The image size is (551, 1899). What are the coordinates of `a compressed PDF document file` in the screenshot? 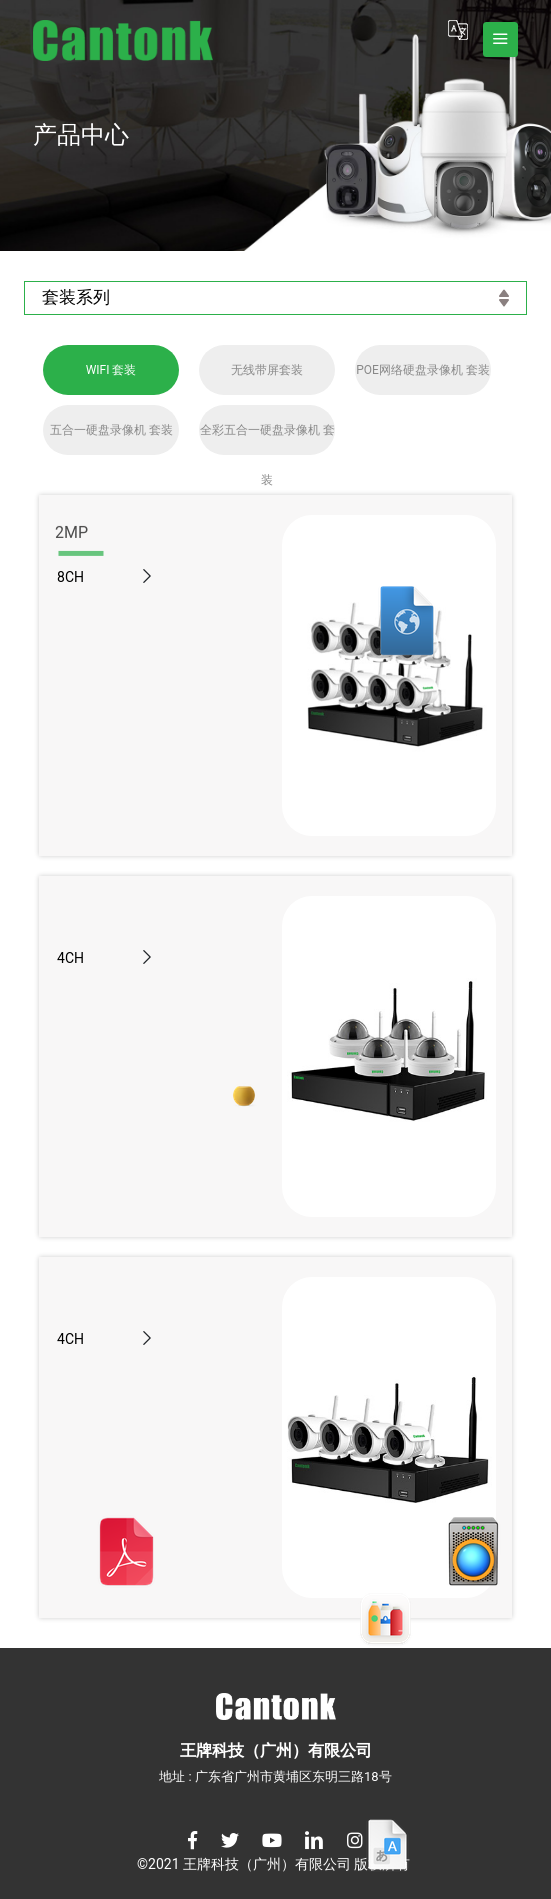 It's located at (126, 1551).